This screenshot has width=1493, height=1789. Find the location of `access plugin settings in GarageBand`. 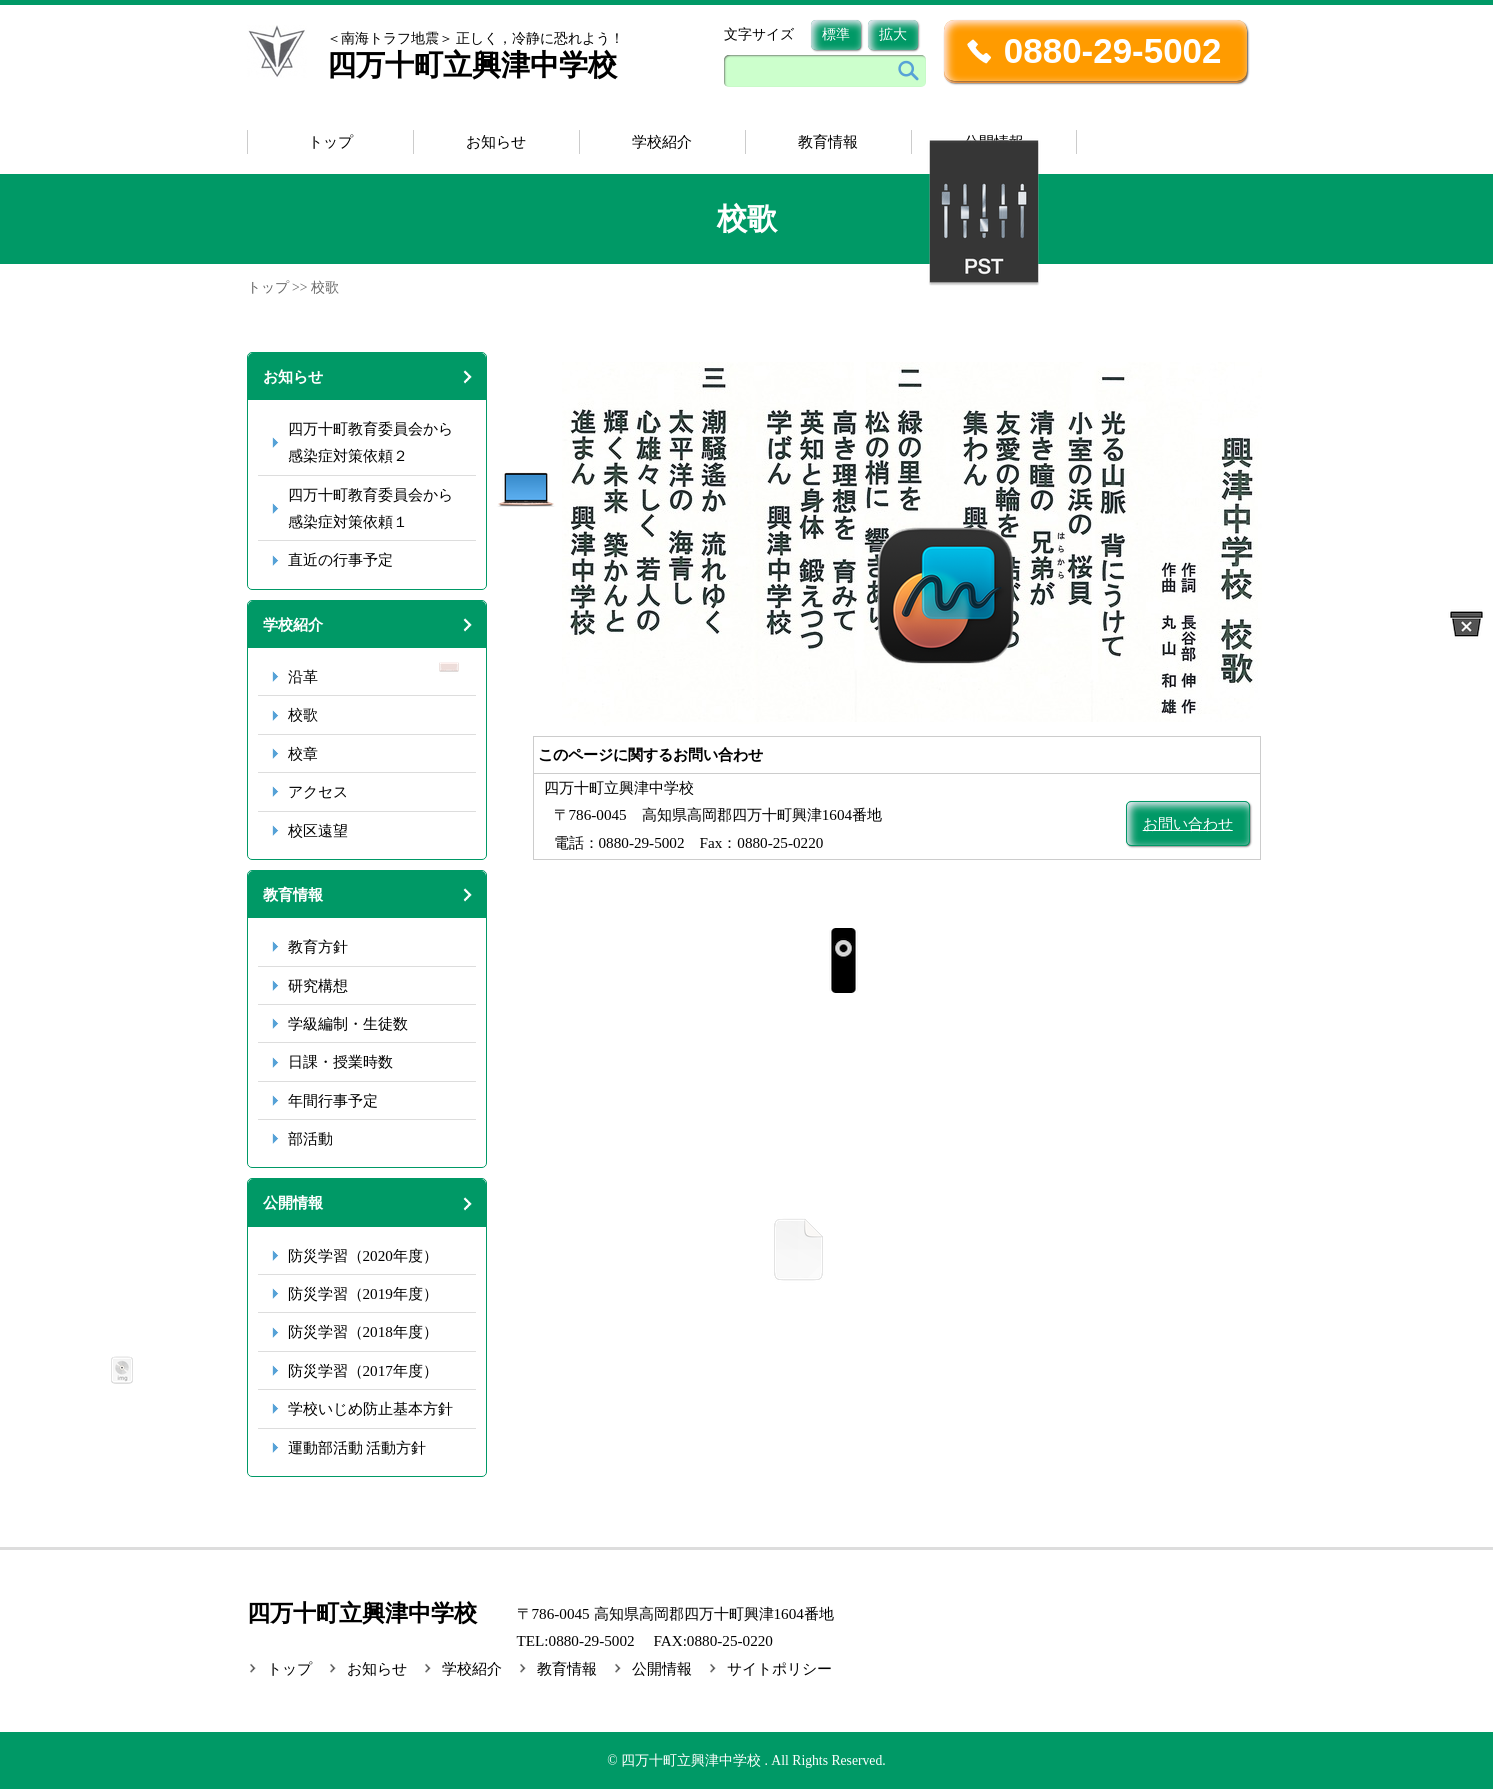

access plugin settings in GarageBand is located at coordinates (984, 215).